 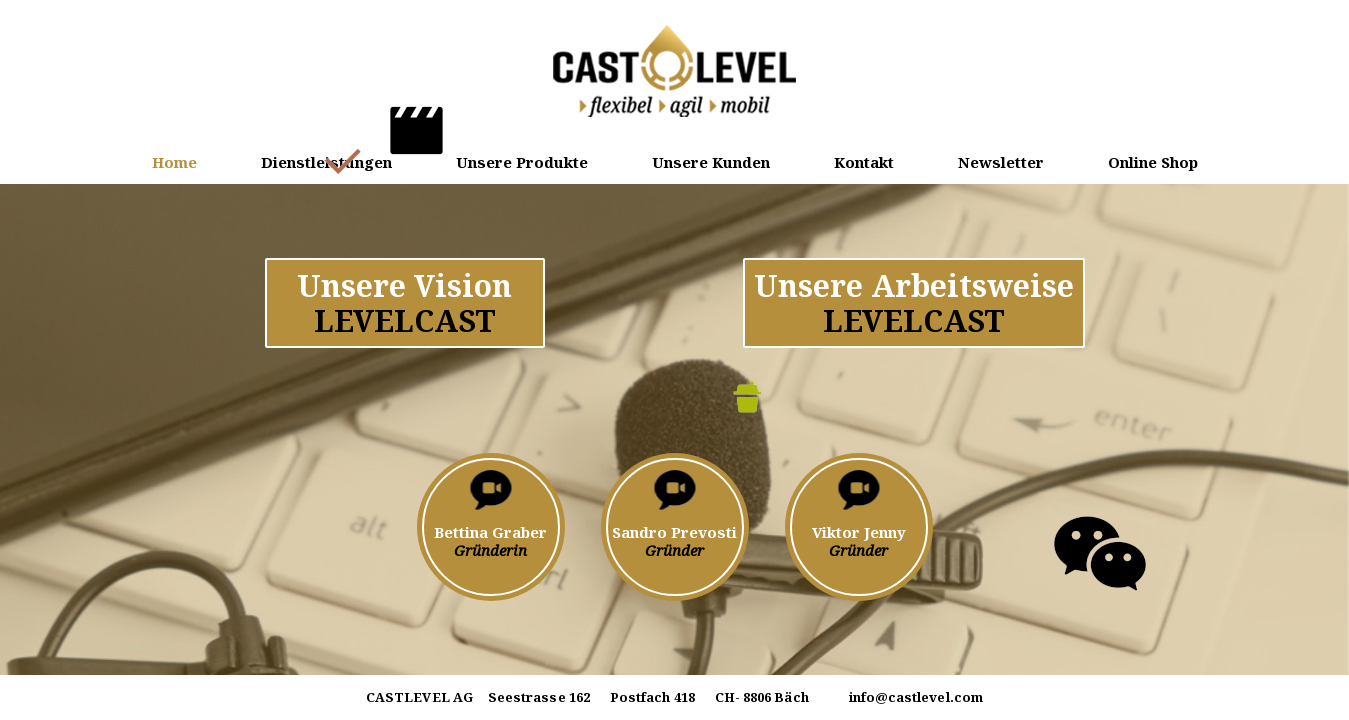 What do you see at coordinates (416, 130) in the screenshot?
I see `access video or movie content` at bounding box center [416, 130].